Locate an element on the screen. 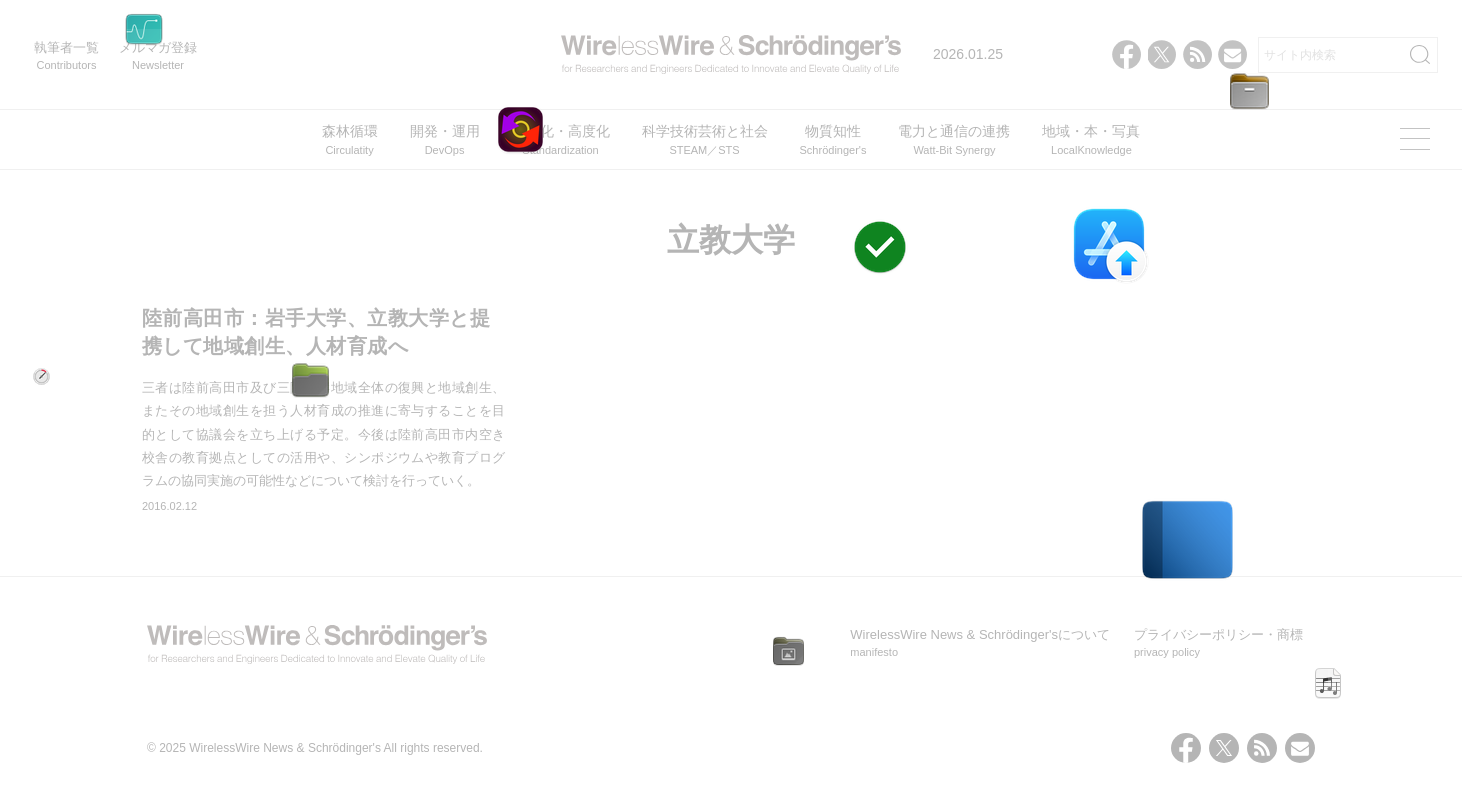  a lilypond music notation file is located at coordinates (1328, 683).